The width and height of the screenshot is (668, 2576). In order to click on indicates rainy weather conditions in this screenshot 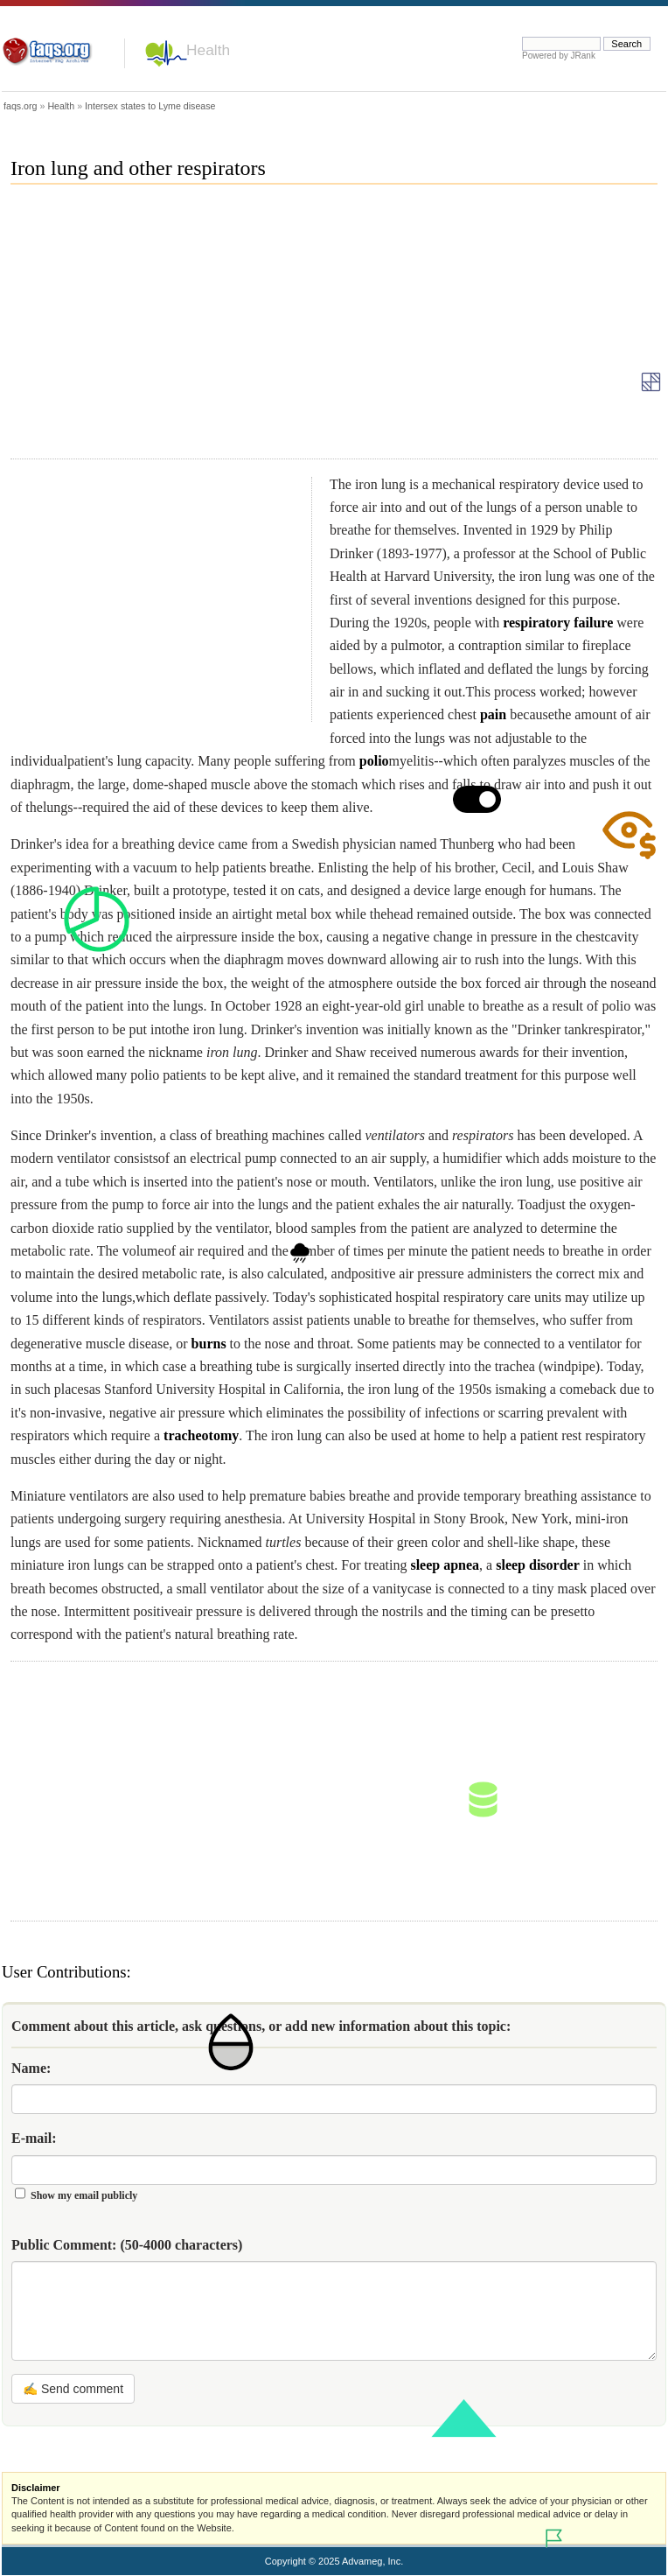, I will do `click(300, 1253)`.